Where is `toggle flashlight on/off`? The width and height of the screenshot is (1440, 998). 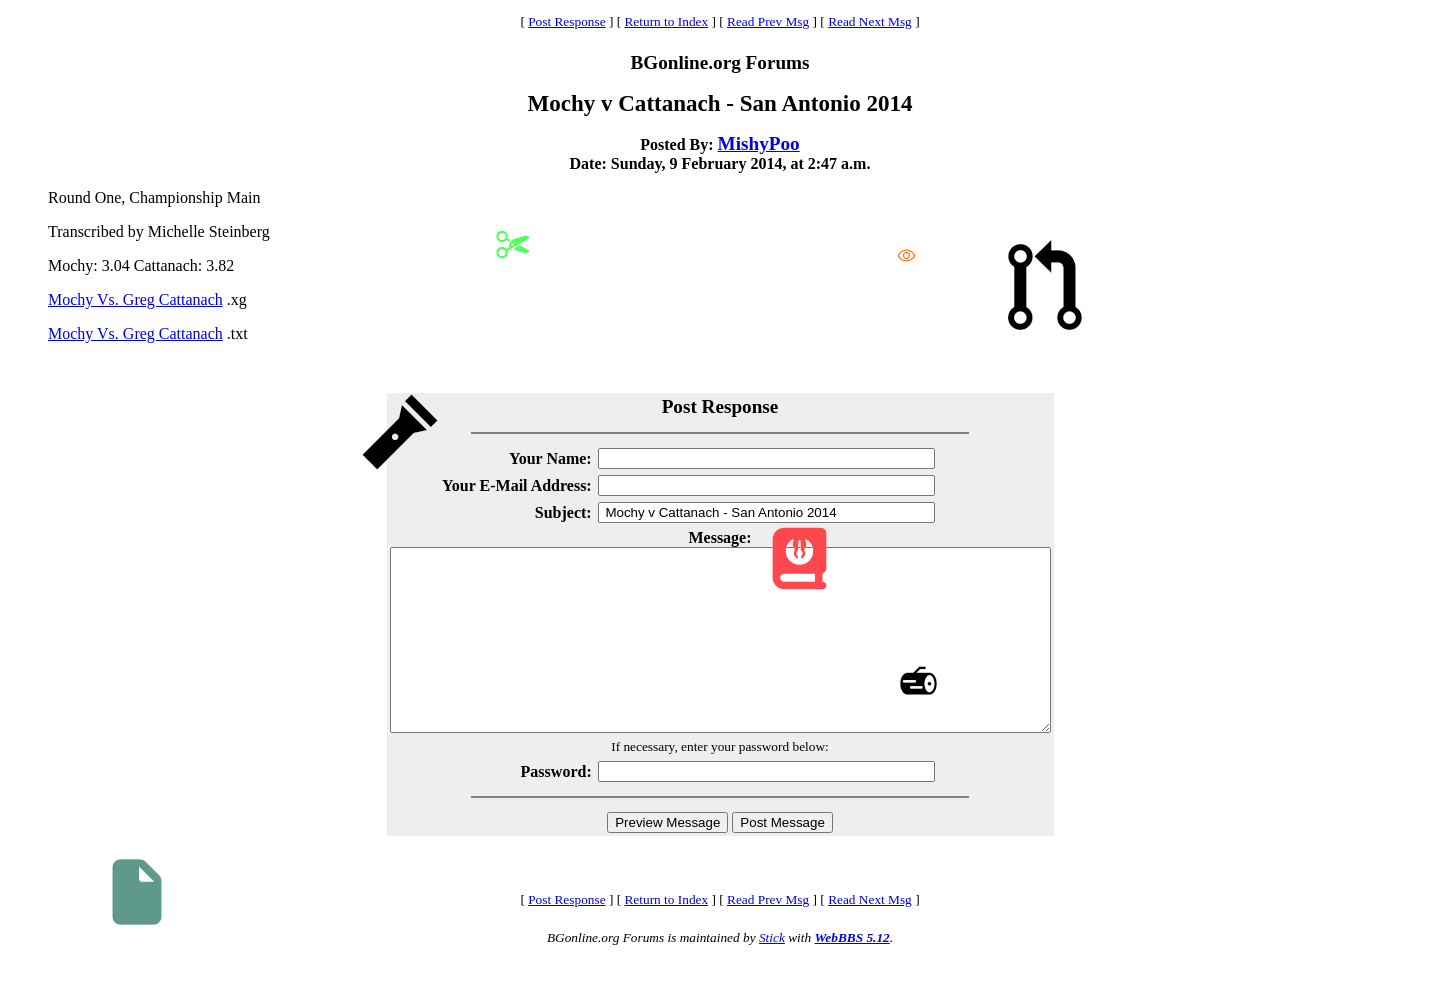
toggle flashlight on/off is located at coordinates (400, 432).